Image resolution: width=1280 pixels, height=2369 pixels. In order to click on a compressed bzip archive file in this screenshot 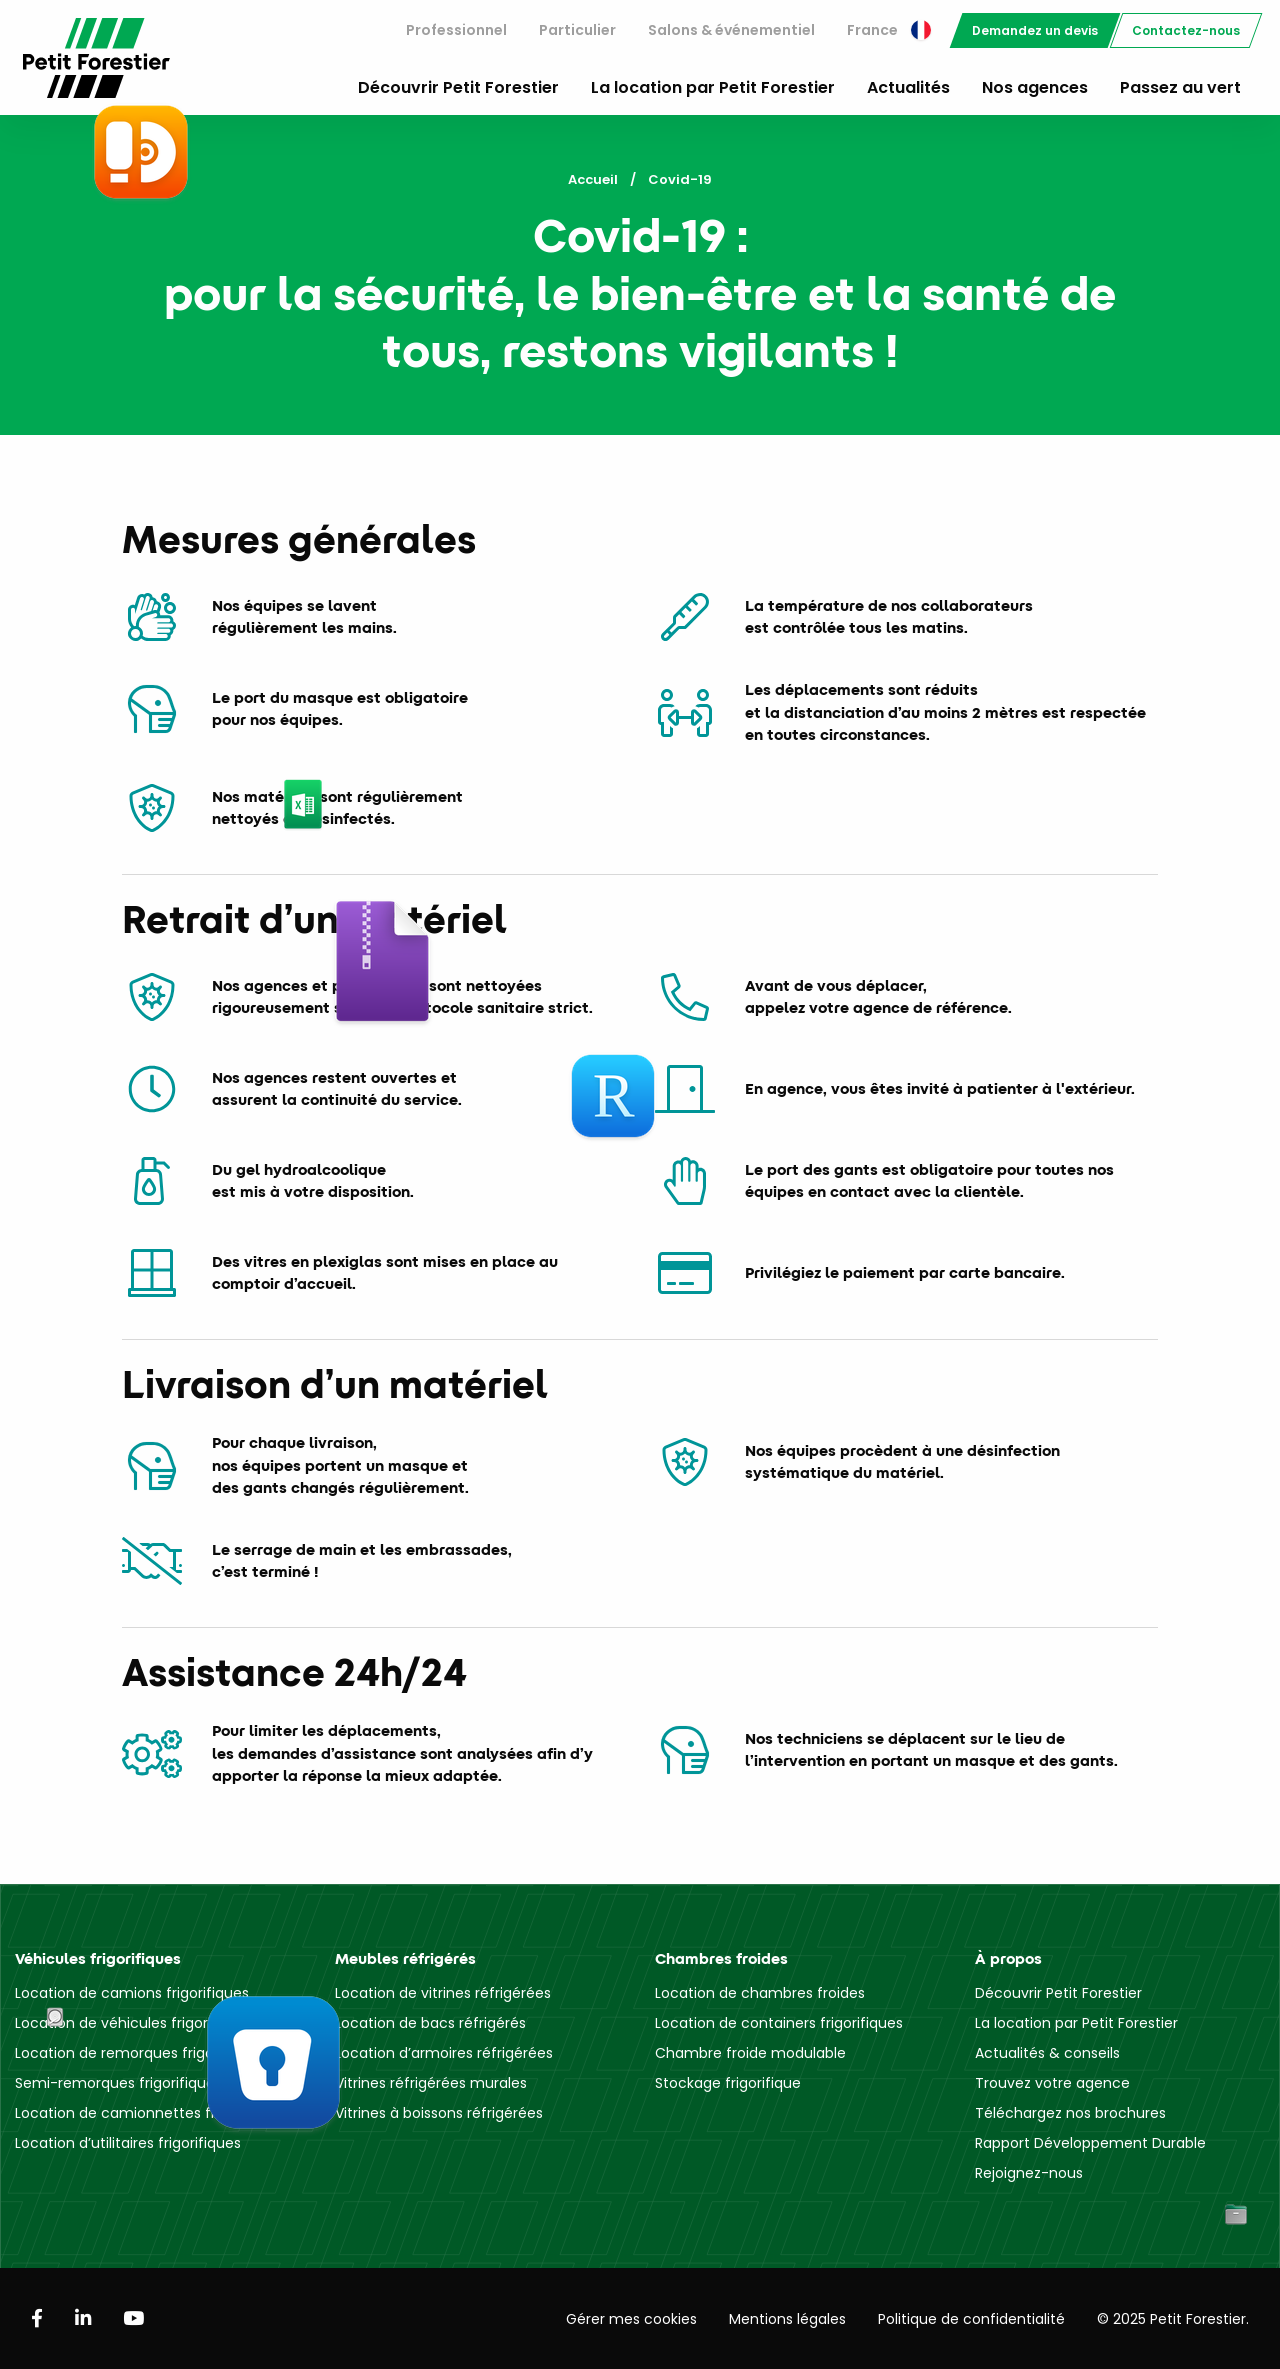, I will do `click(382, 963)`.